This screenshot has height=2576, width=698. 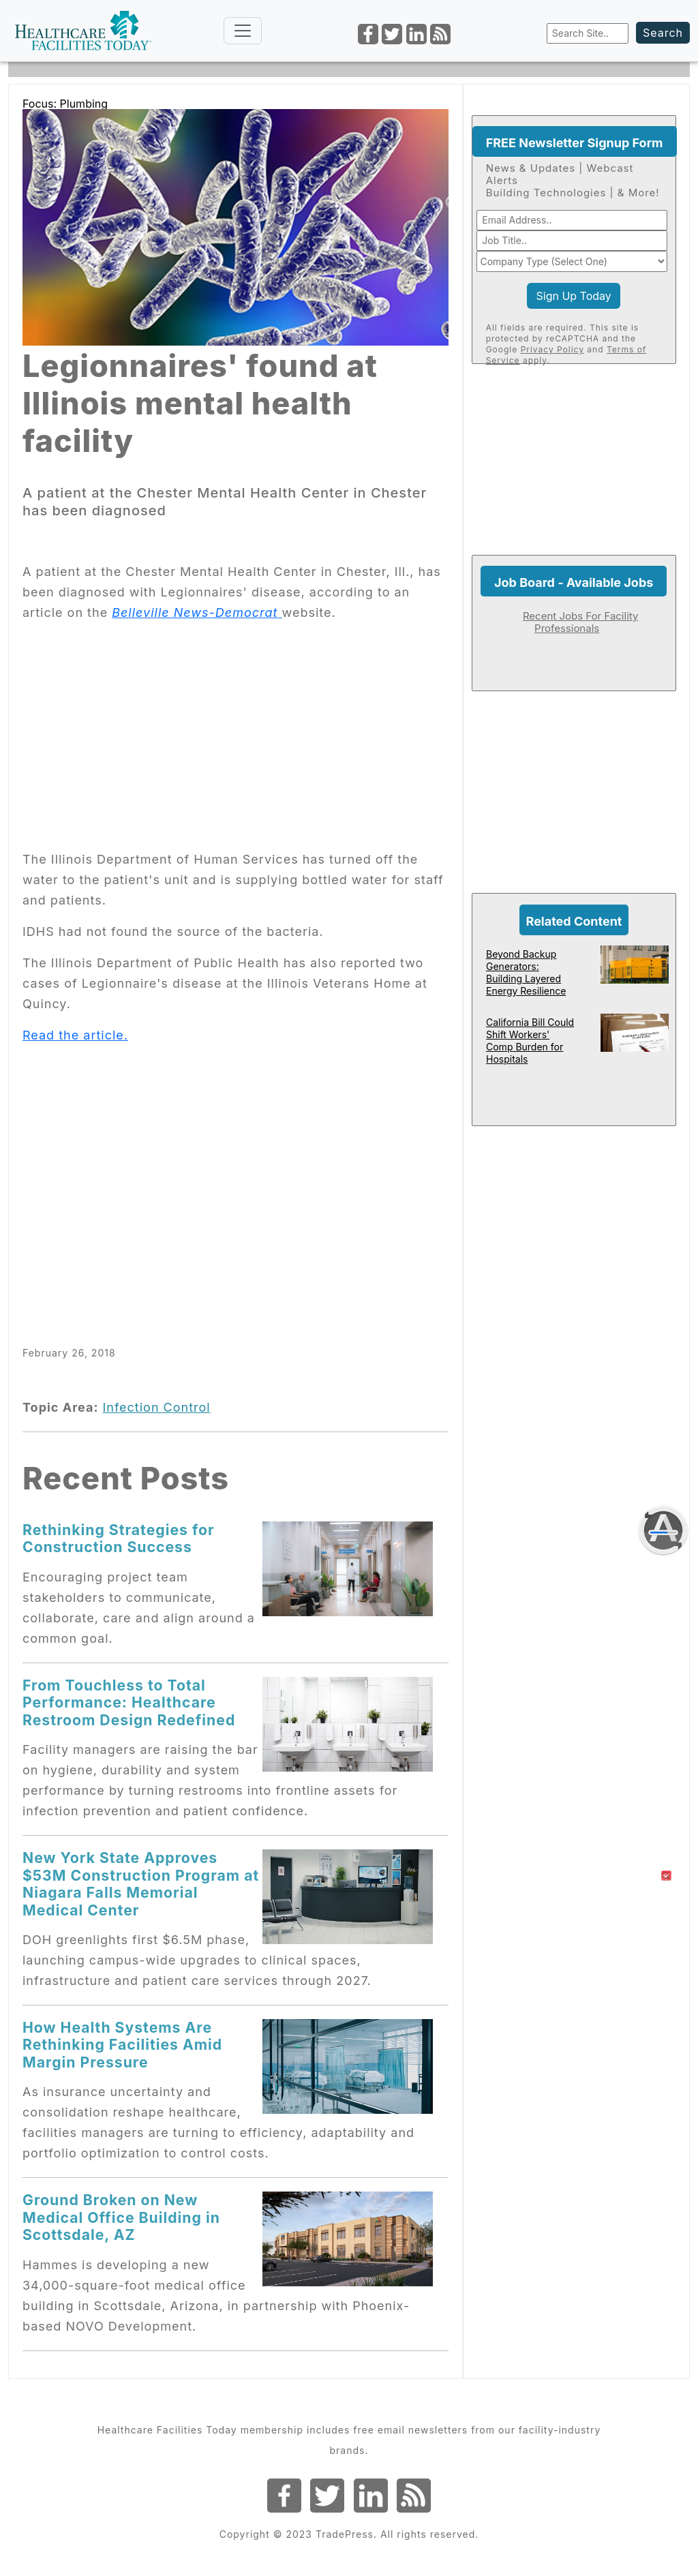 What do you see at coordinates (666, 1875) in the screenshot?
I see `open dconf editor to modify system settings` at bounding box center [666, 1875].